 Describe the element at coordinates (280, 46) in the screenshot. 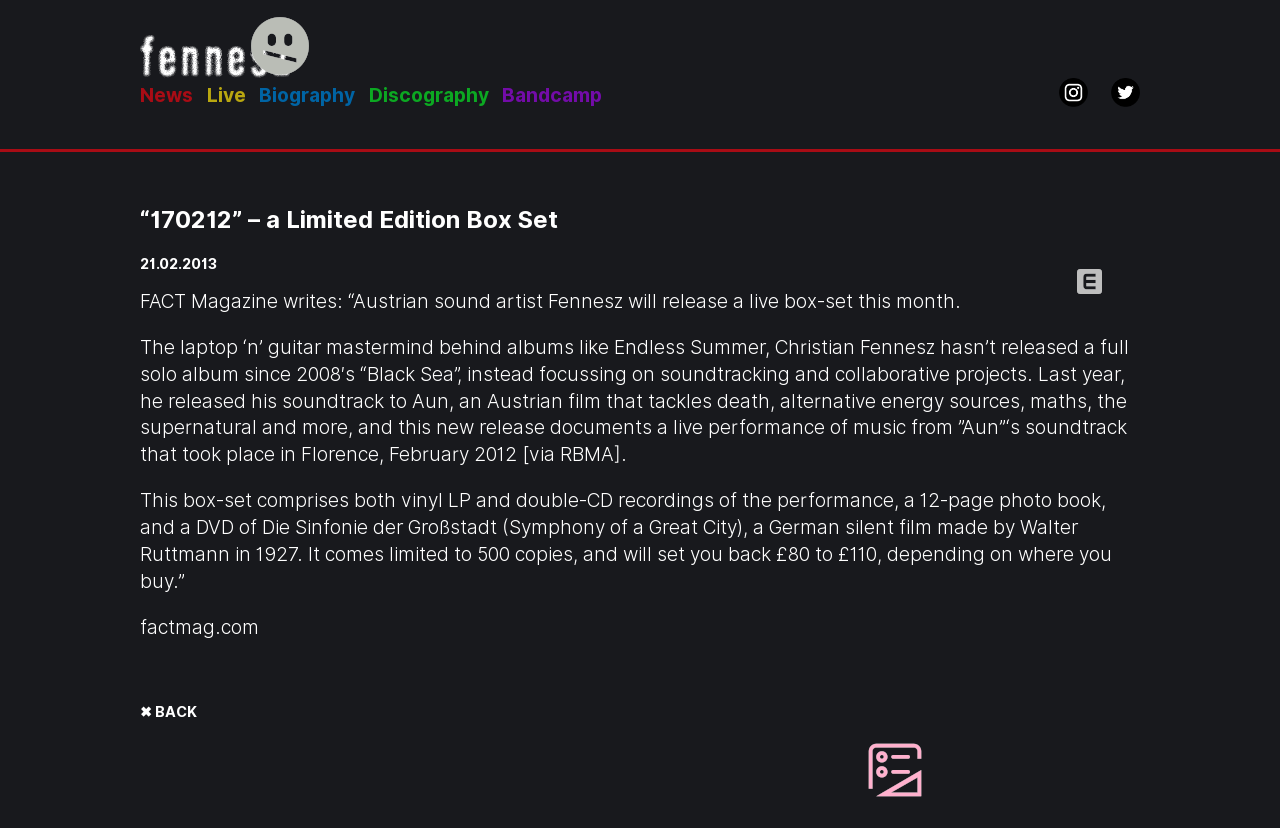

I see `indicates uncertain or neutral status` at that location.